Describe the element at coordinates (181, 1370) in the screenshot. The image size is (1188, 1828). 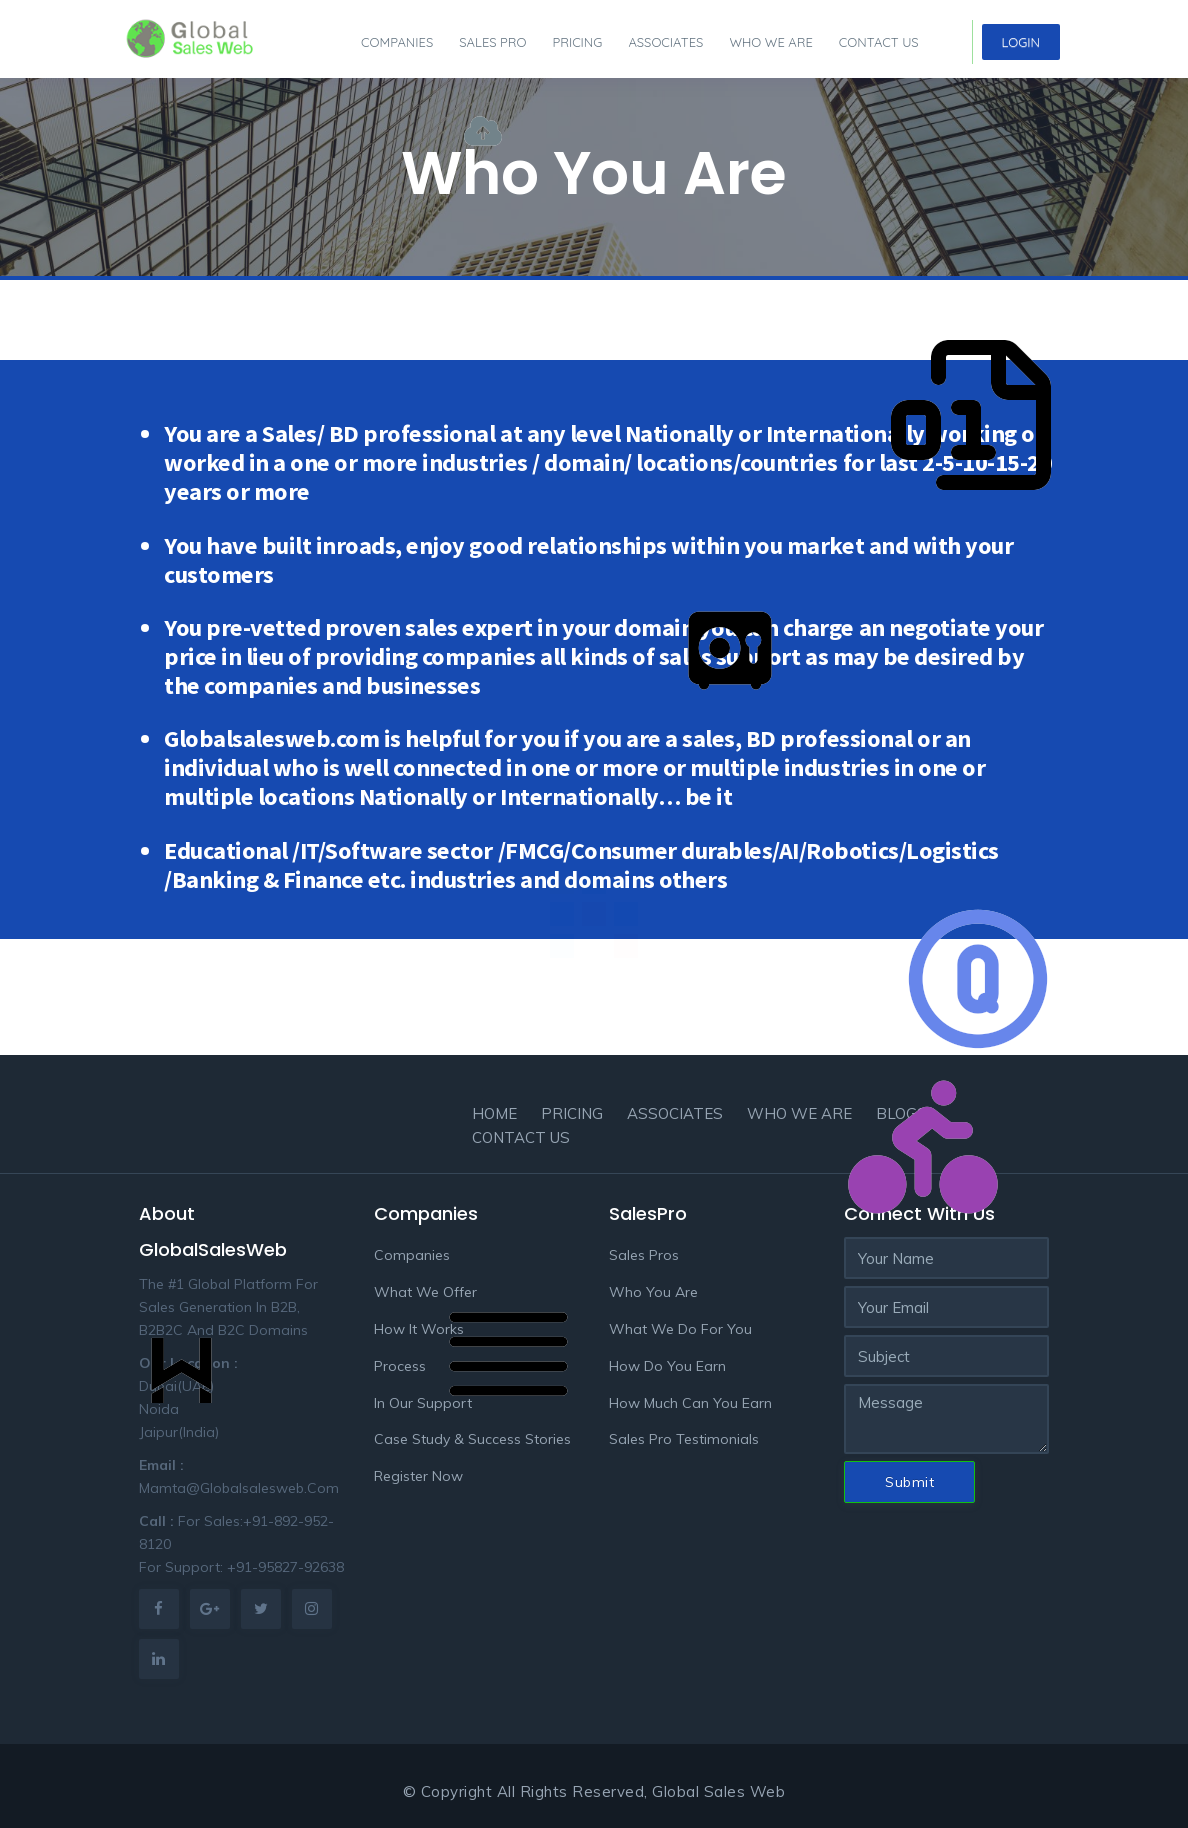
I see `wirsindhandwerk brand logo` at that location.